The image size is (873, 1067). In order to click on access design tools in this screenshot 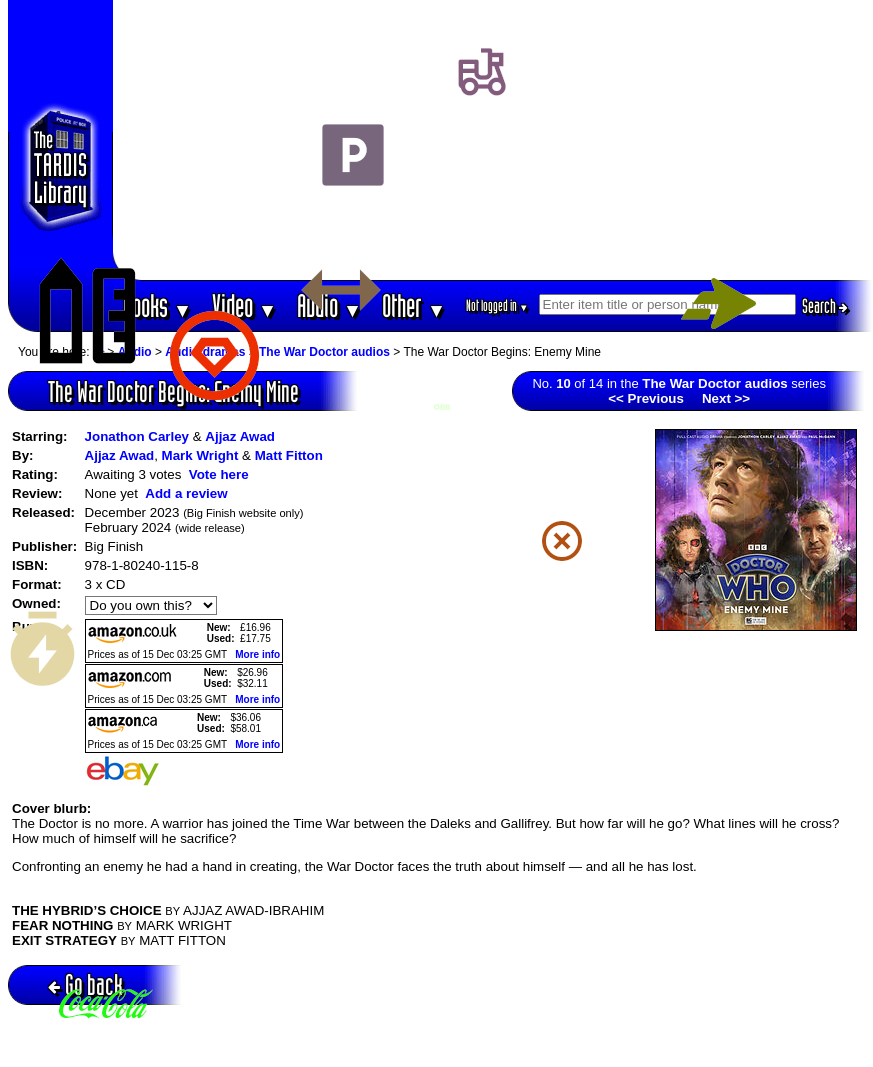, I will do `click(87, 310)`.